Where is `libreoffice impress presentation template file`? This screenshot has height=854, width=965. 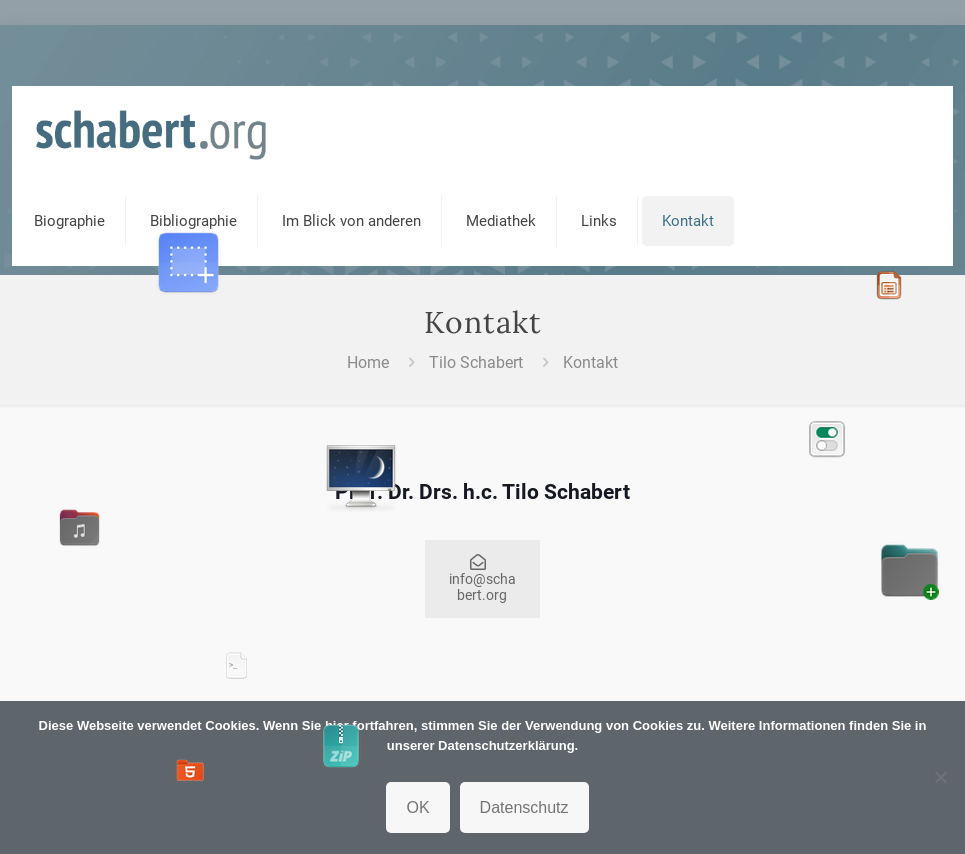
libreoffice impress presentation template file is located at coordinates (889, 285).